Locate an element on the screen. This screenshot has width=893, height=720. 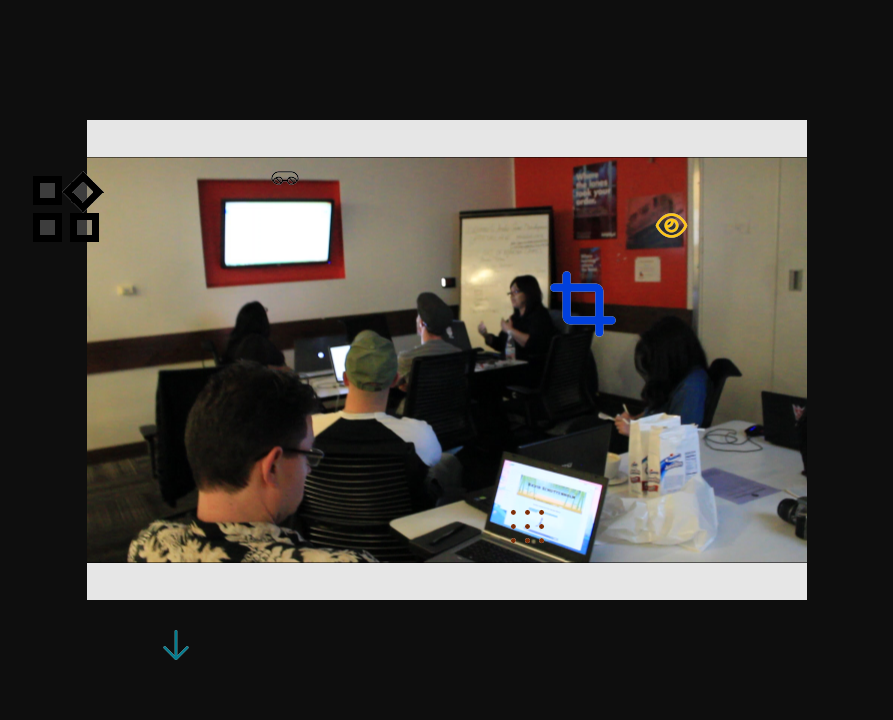
scroll down or view more content is located at coordinates (176, 645).